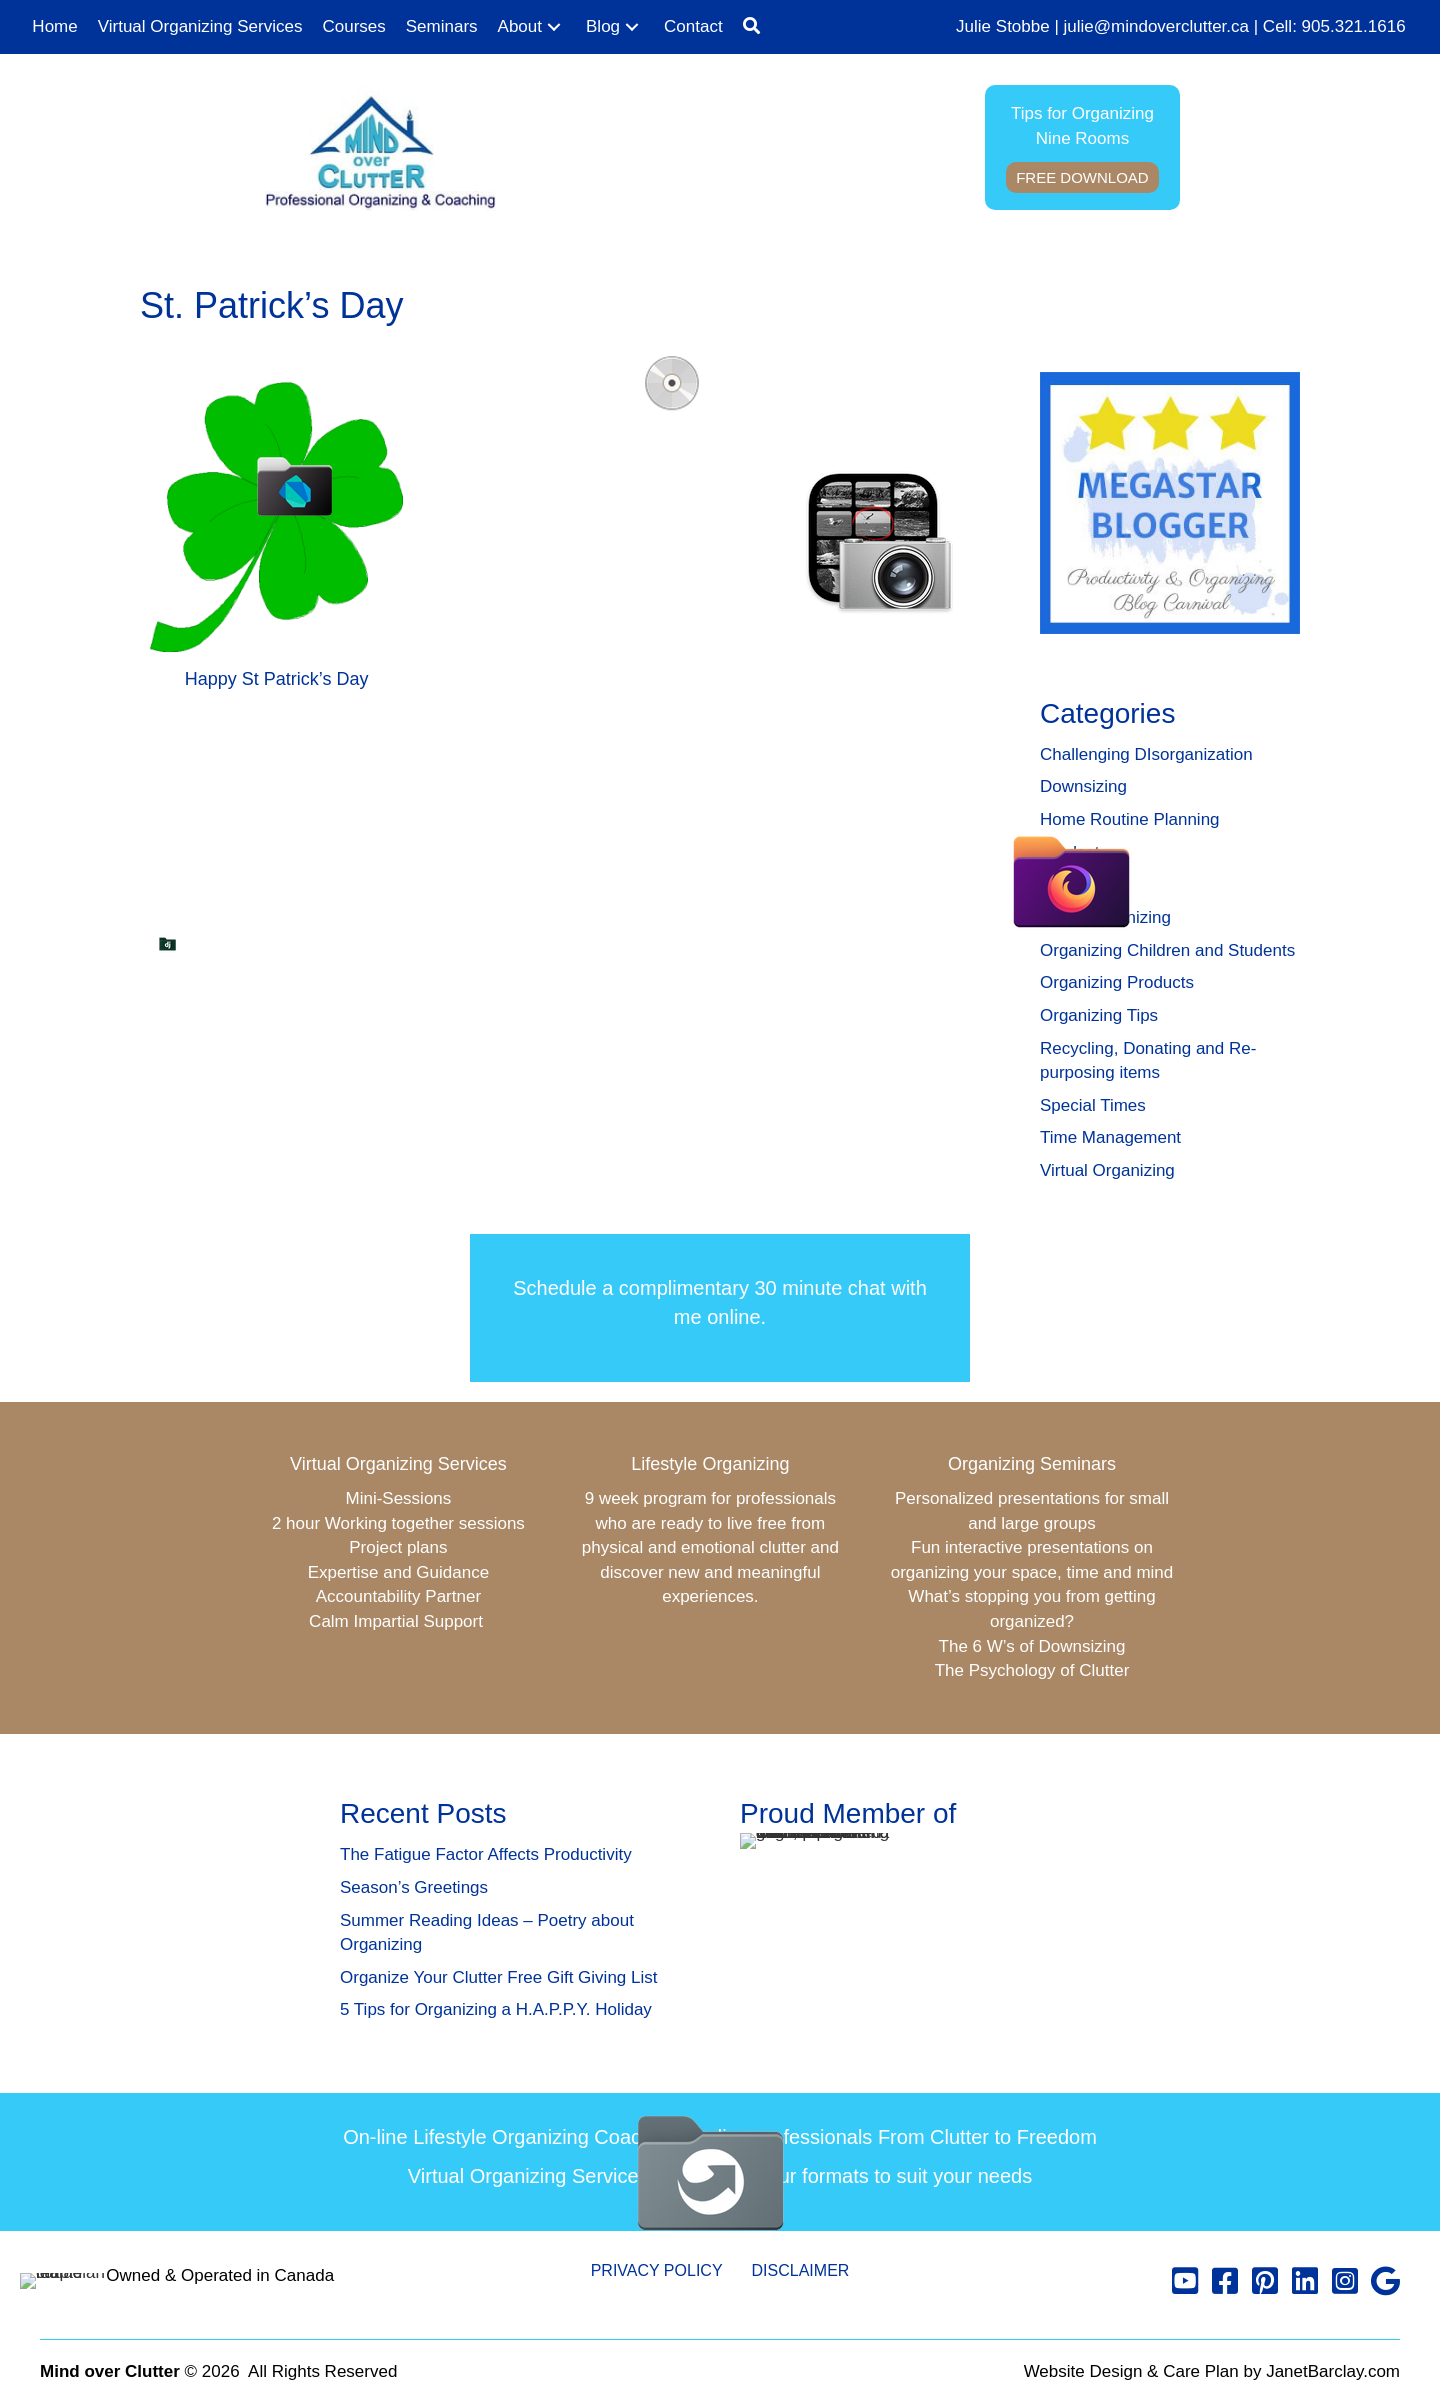  I want to click on access CD/DVD drive contents, so click(672, 383).